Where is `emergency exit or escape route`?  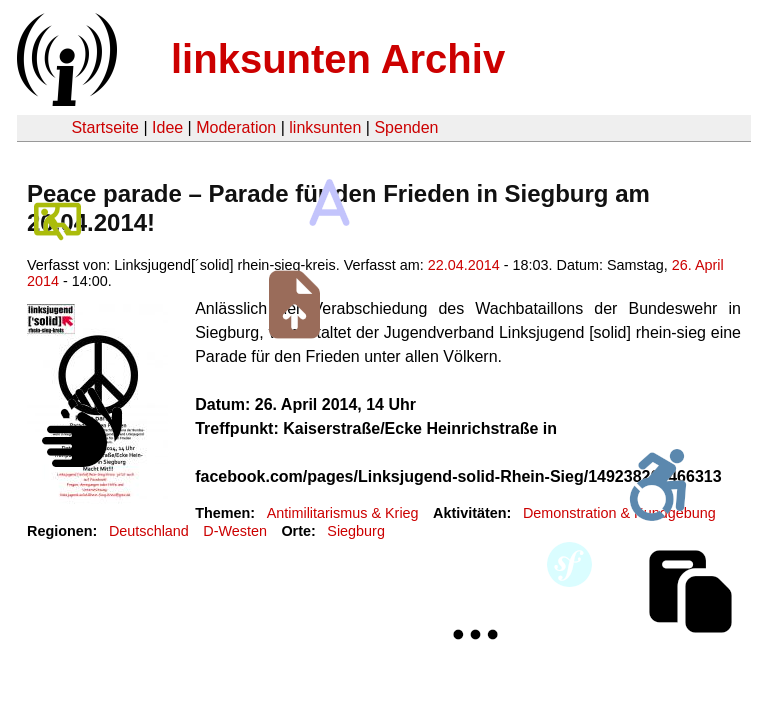
emergency exit or escape route is located at coordinates (57, 221).